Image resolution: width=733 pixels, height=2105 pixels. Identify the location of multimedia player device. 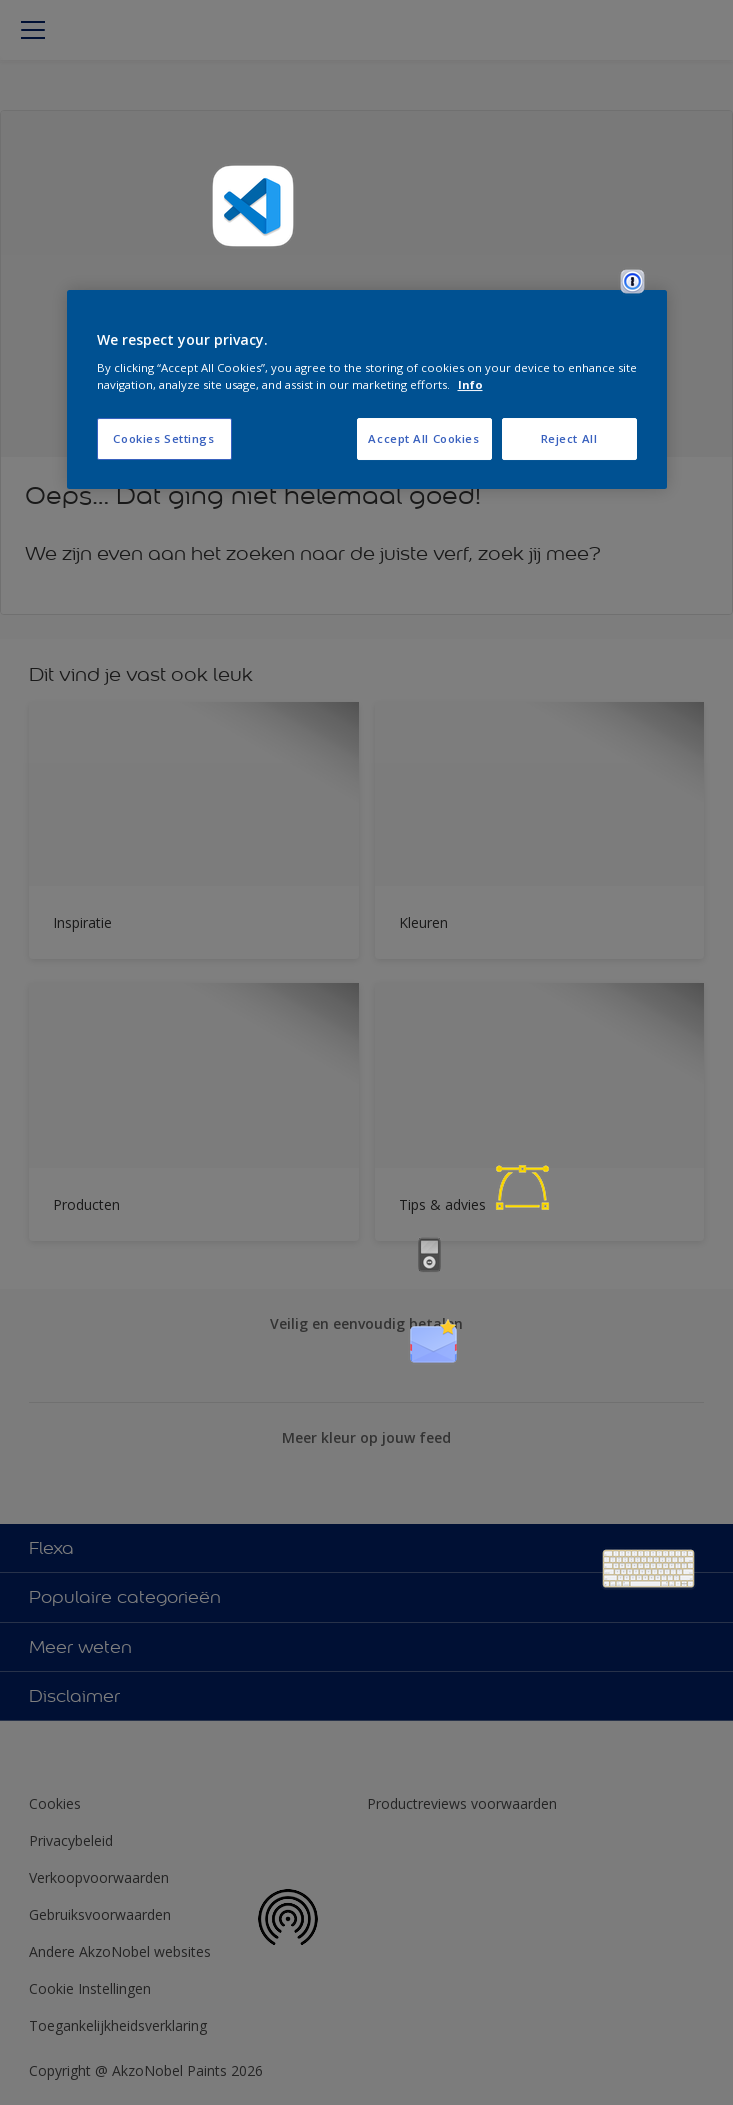
(429, 1254).